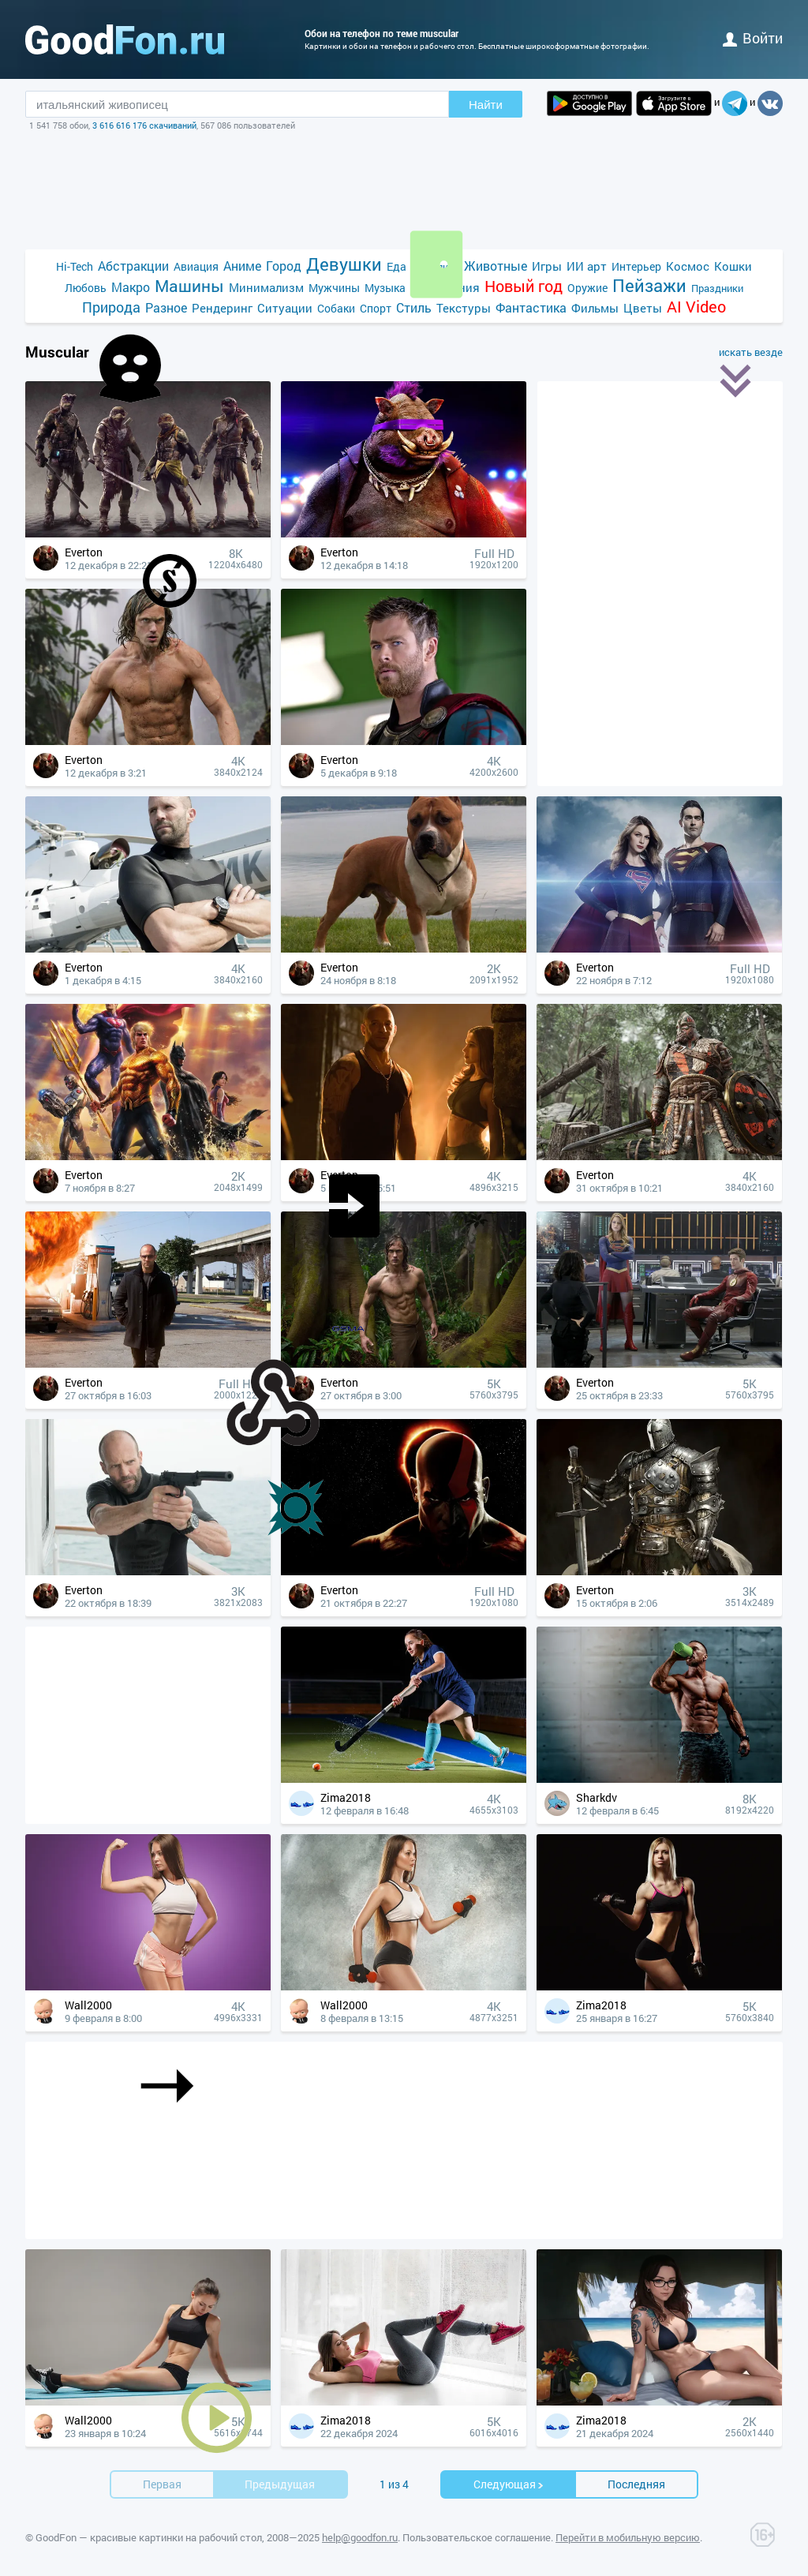 The height and width of the screenshot is (2576, 808). I want to click on navigate to the next step or page, so click(167, 2086).